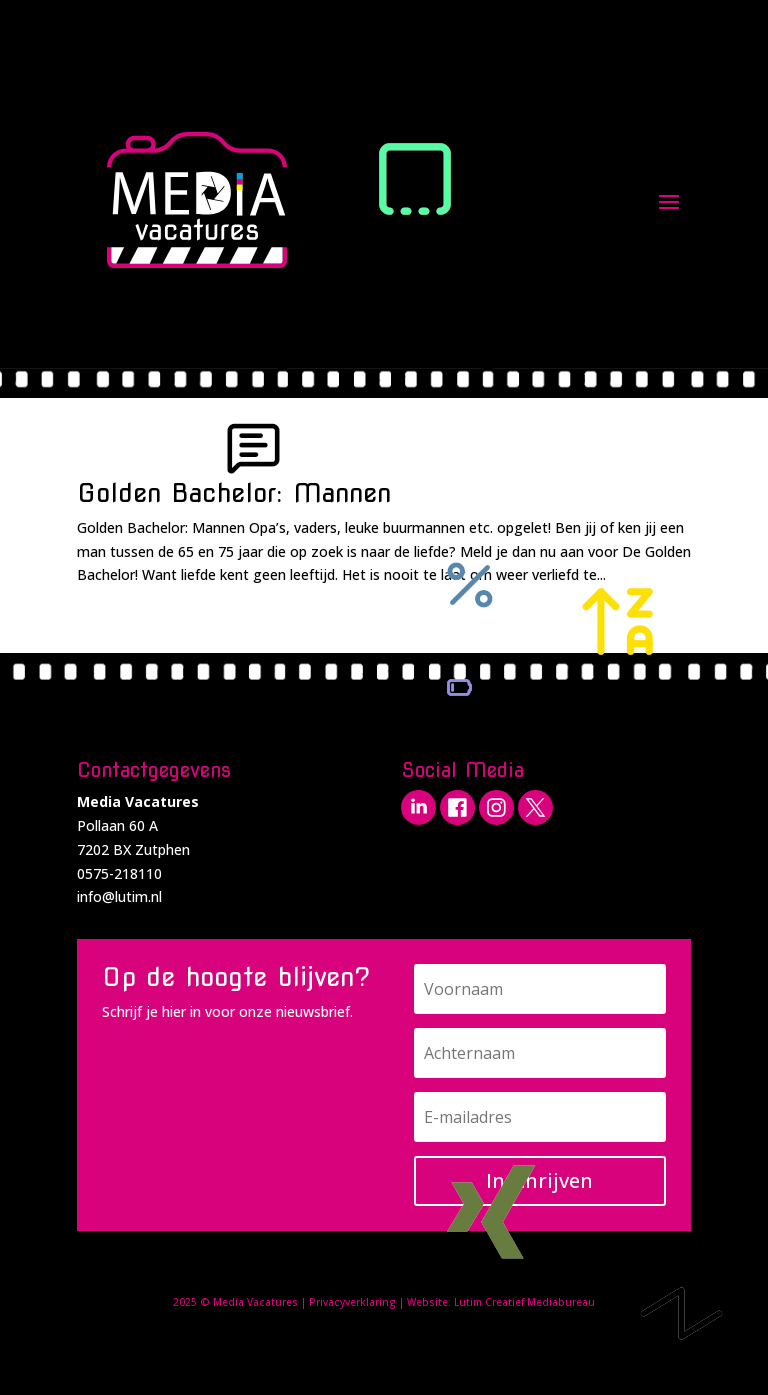  Describe the element at coordinates (470, 585) in the screenshot. I see `view discount or promotional offer` at that location.